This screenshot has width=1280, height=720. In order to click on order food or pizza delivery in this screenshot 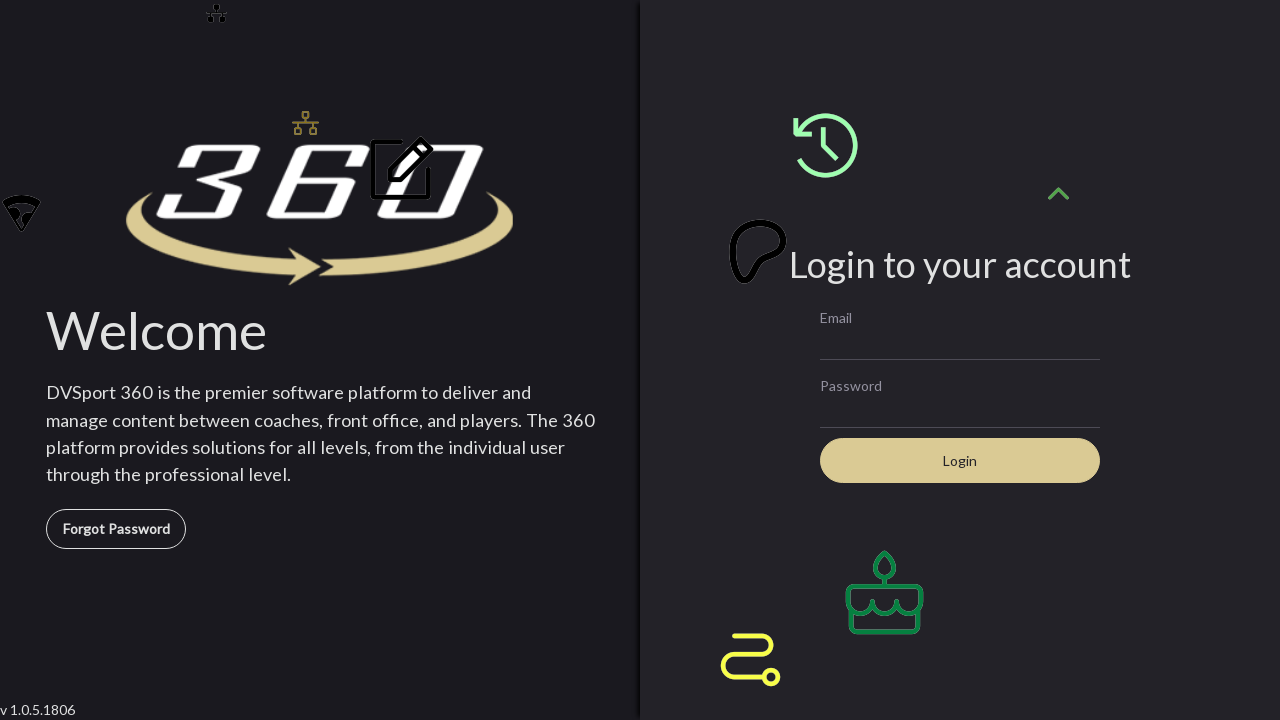, I will do `click(21, 212)`.